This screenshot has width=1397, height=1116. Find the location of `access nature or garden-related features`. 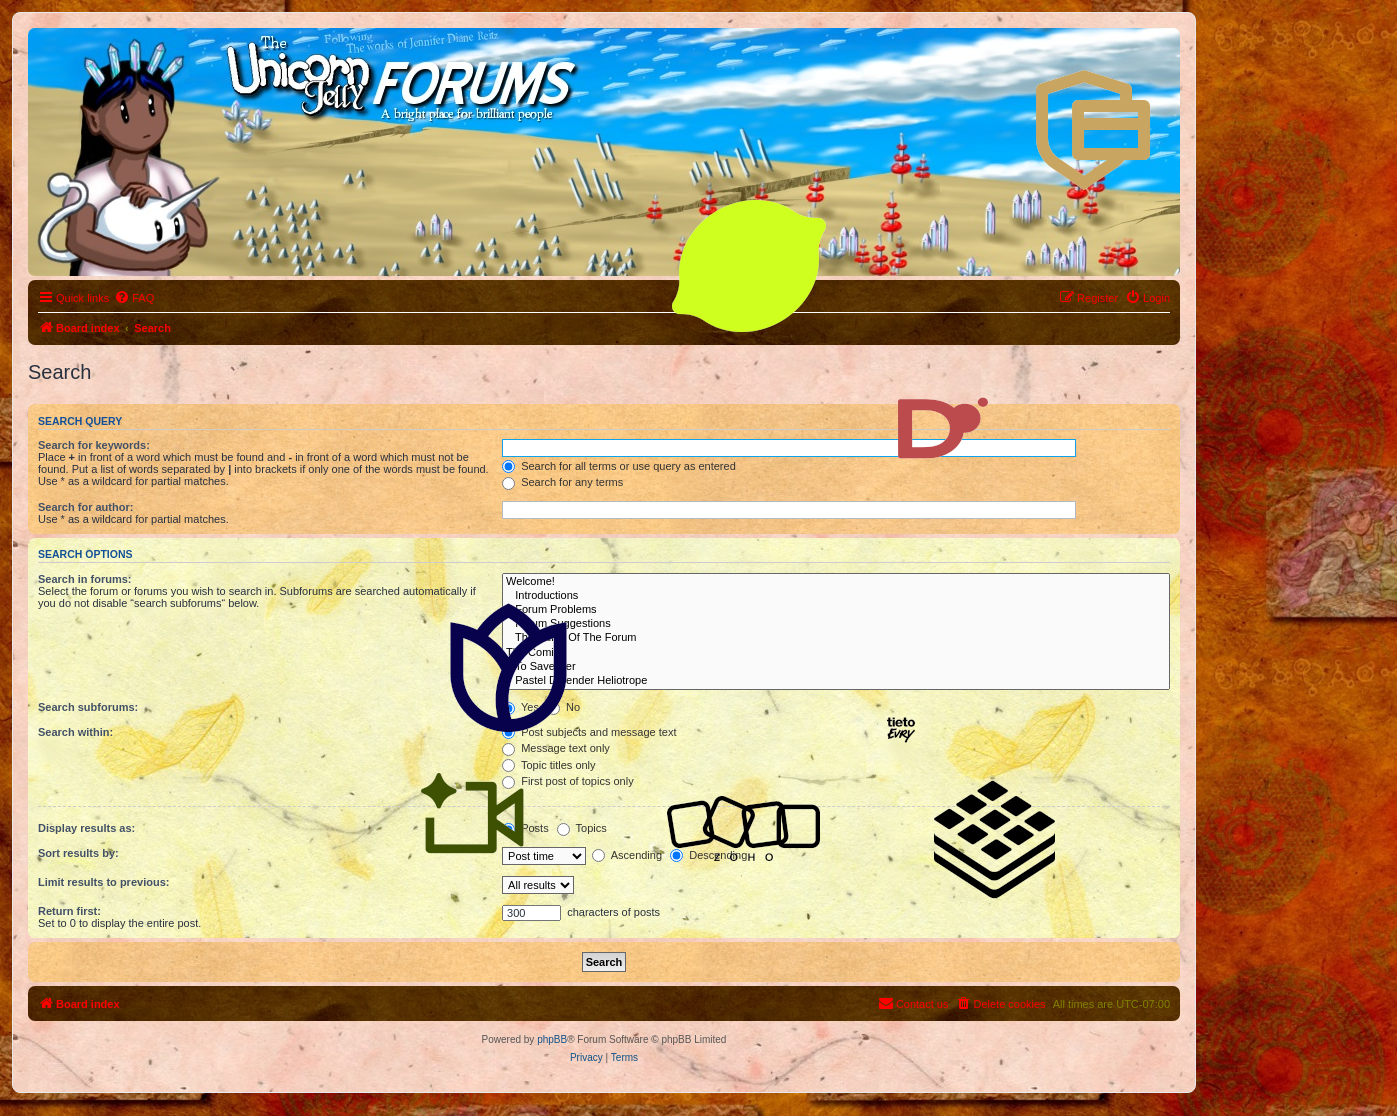

access nature or garden-related features is located at coordinates (508, 667).